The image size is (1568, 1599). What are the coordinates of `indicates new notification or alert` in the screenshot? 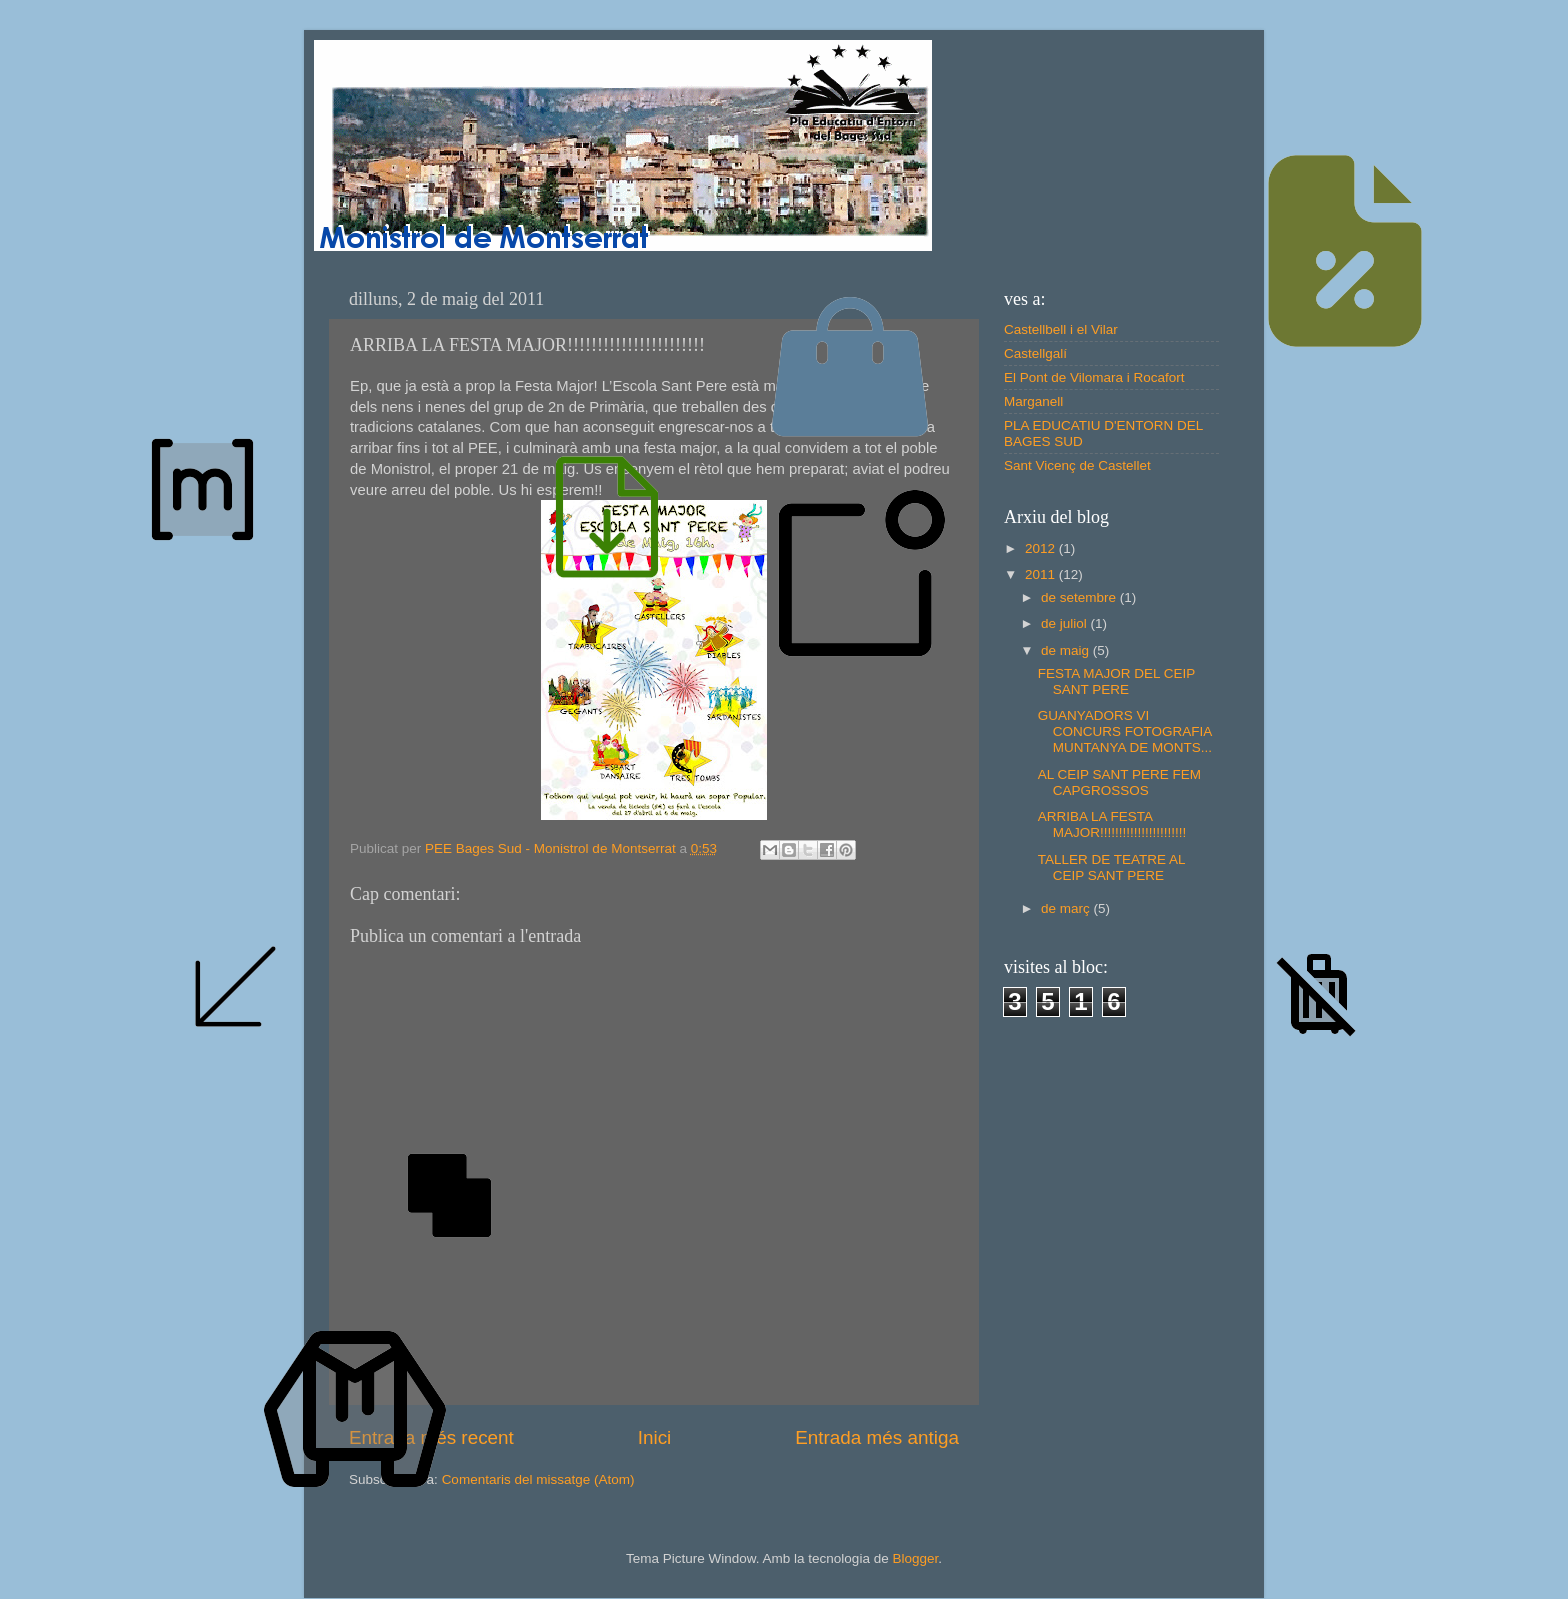 It's located at (858, 576).